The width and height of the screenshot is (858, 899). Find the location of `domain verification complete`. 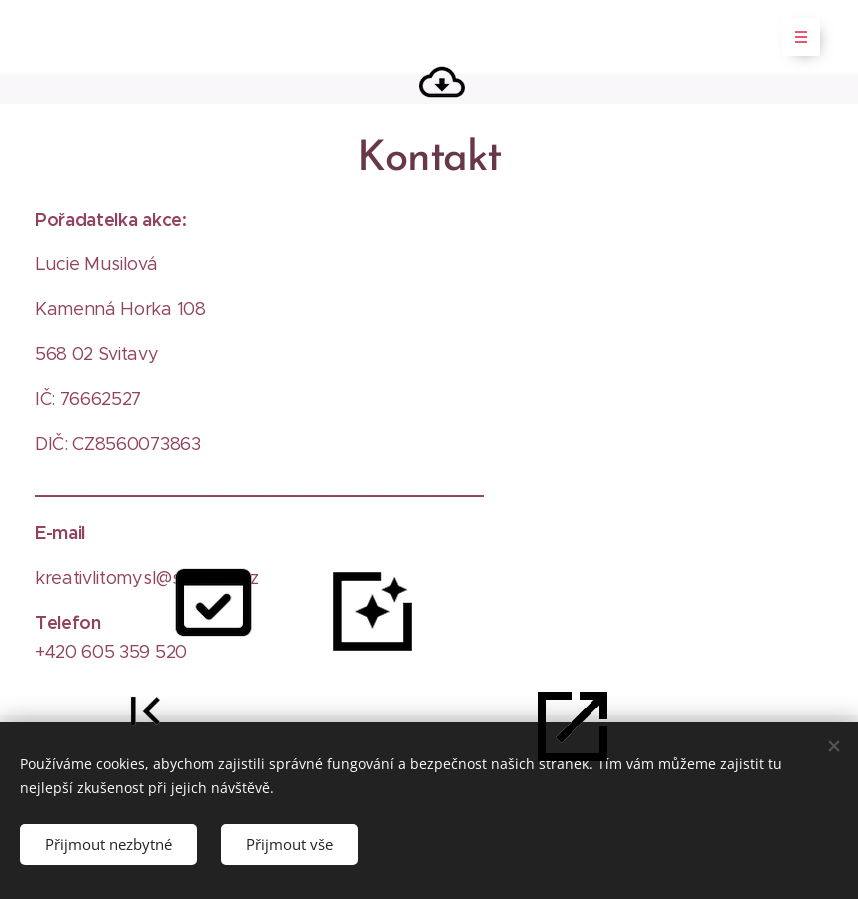

domain verification complete is located at coordinates (213, 602).